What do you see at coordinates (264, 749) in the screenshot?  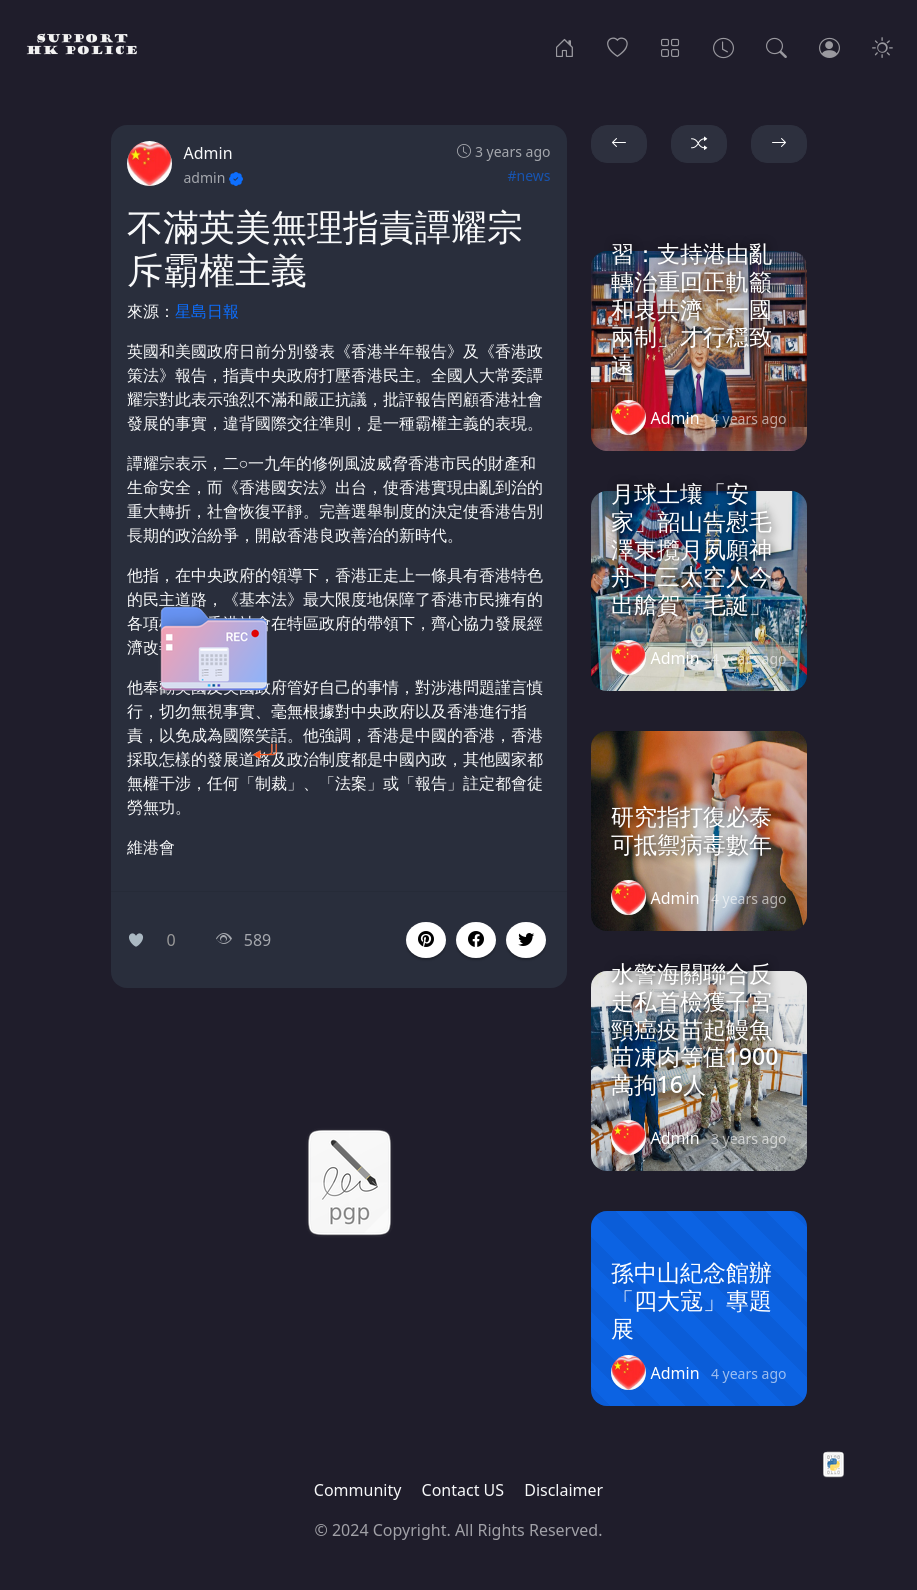 I see `reply to all recipients in an email thread` at bounding box center [264, 749].